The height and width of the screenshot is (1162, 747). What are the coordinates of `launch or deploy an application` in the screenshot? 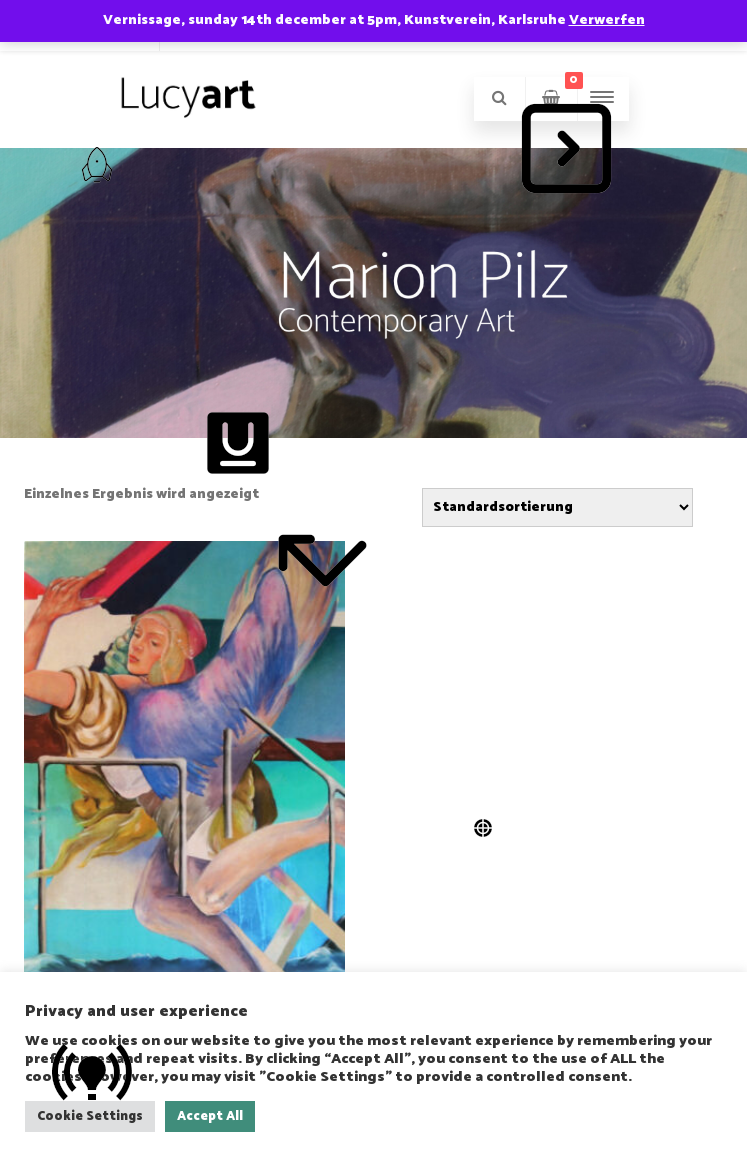 It's located at (97, 166).